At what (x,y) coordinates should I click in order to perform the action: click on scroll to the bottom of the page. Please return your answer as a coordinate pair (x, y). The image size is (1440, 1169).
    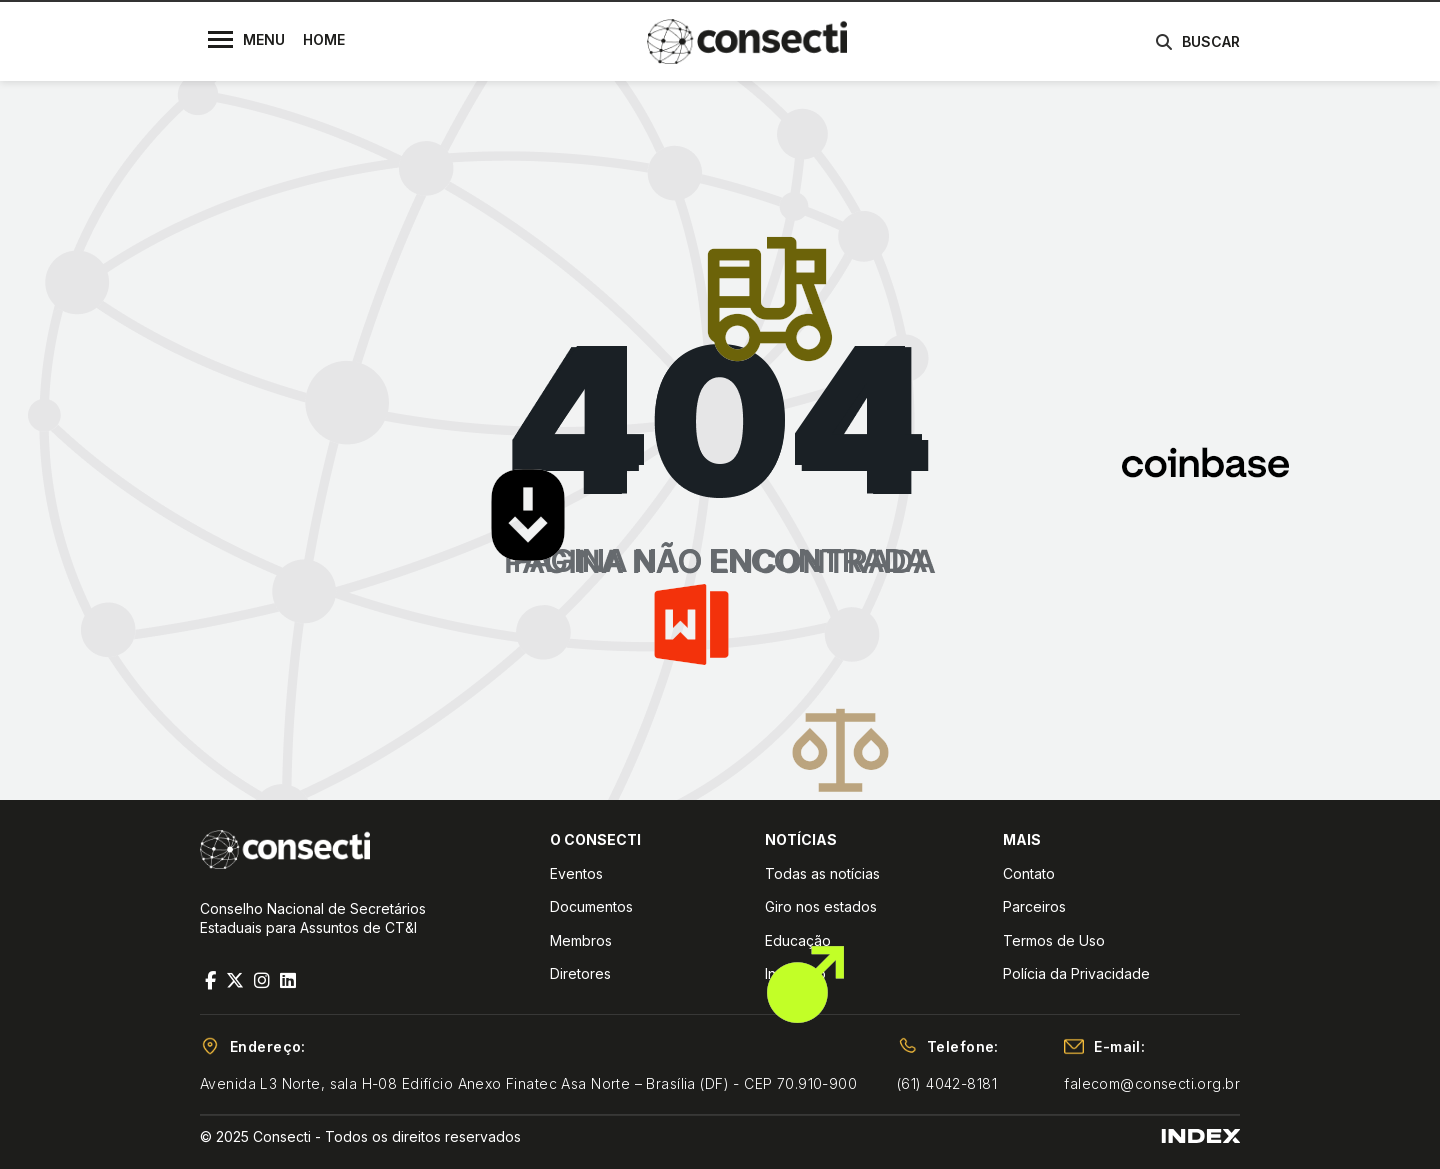
    Looking at the image, I should click on (528, 515).